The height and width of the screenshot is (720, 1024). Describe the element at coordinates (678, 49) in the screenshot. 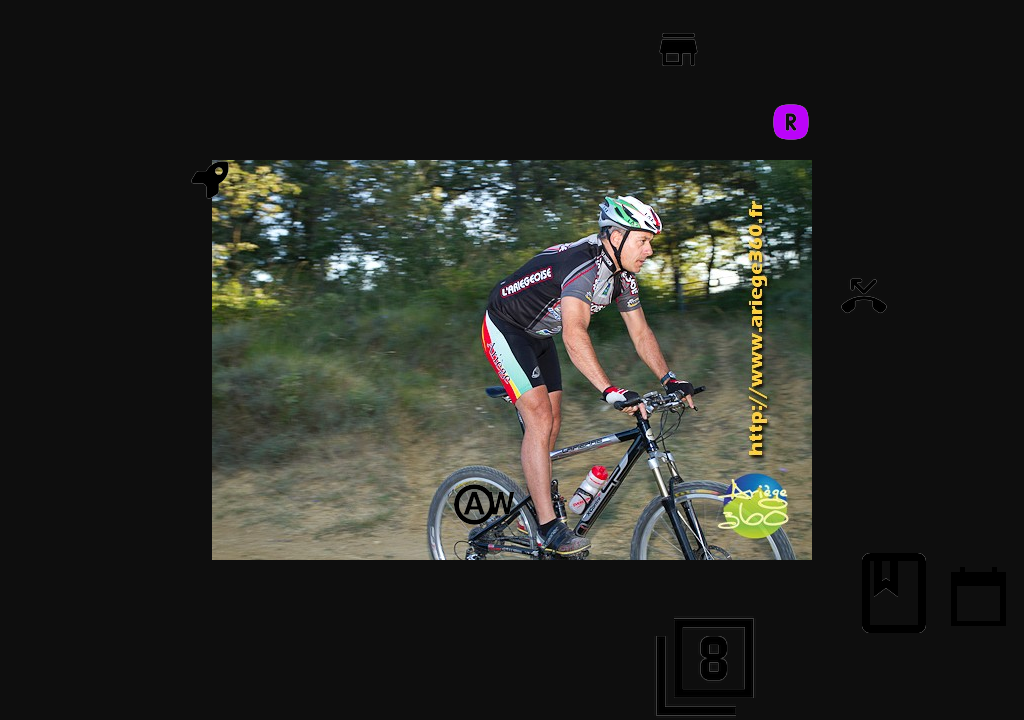

I see `access the store or marketplace` at that location.